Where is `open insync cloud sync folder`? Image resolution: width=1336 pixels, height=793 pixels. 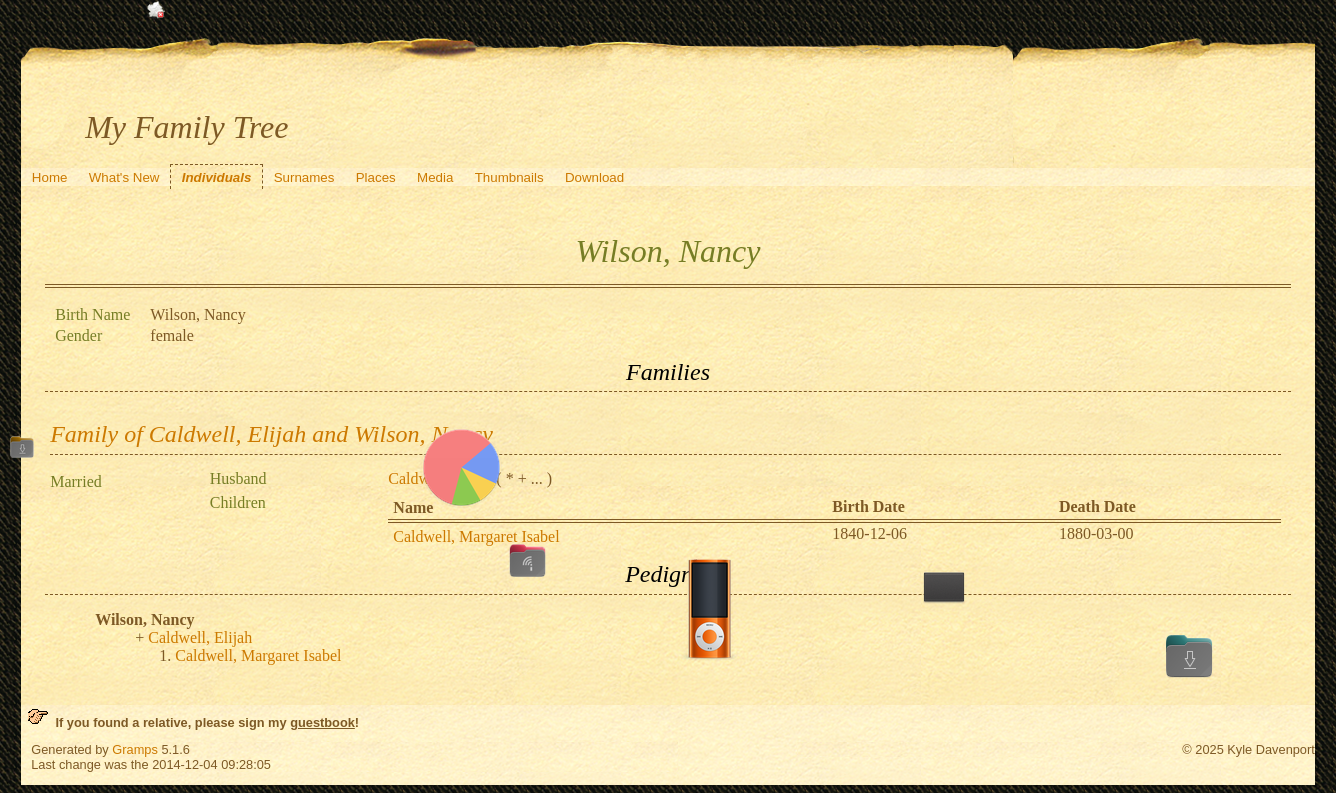 open insync cloud sync folder is located at coordinates (527, 560).